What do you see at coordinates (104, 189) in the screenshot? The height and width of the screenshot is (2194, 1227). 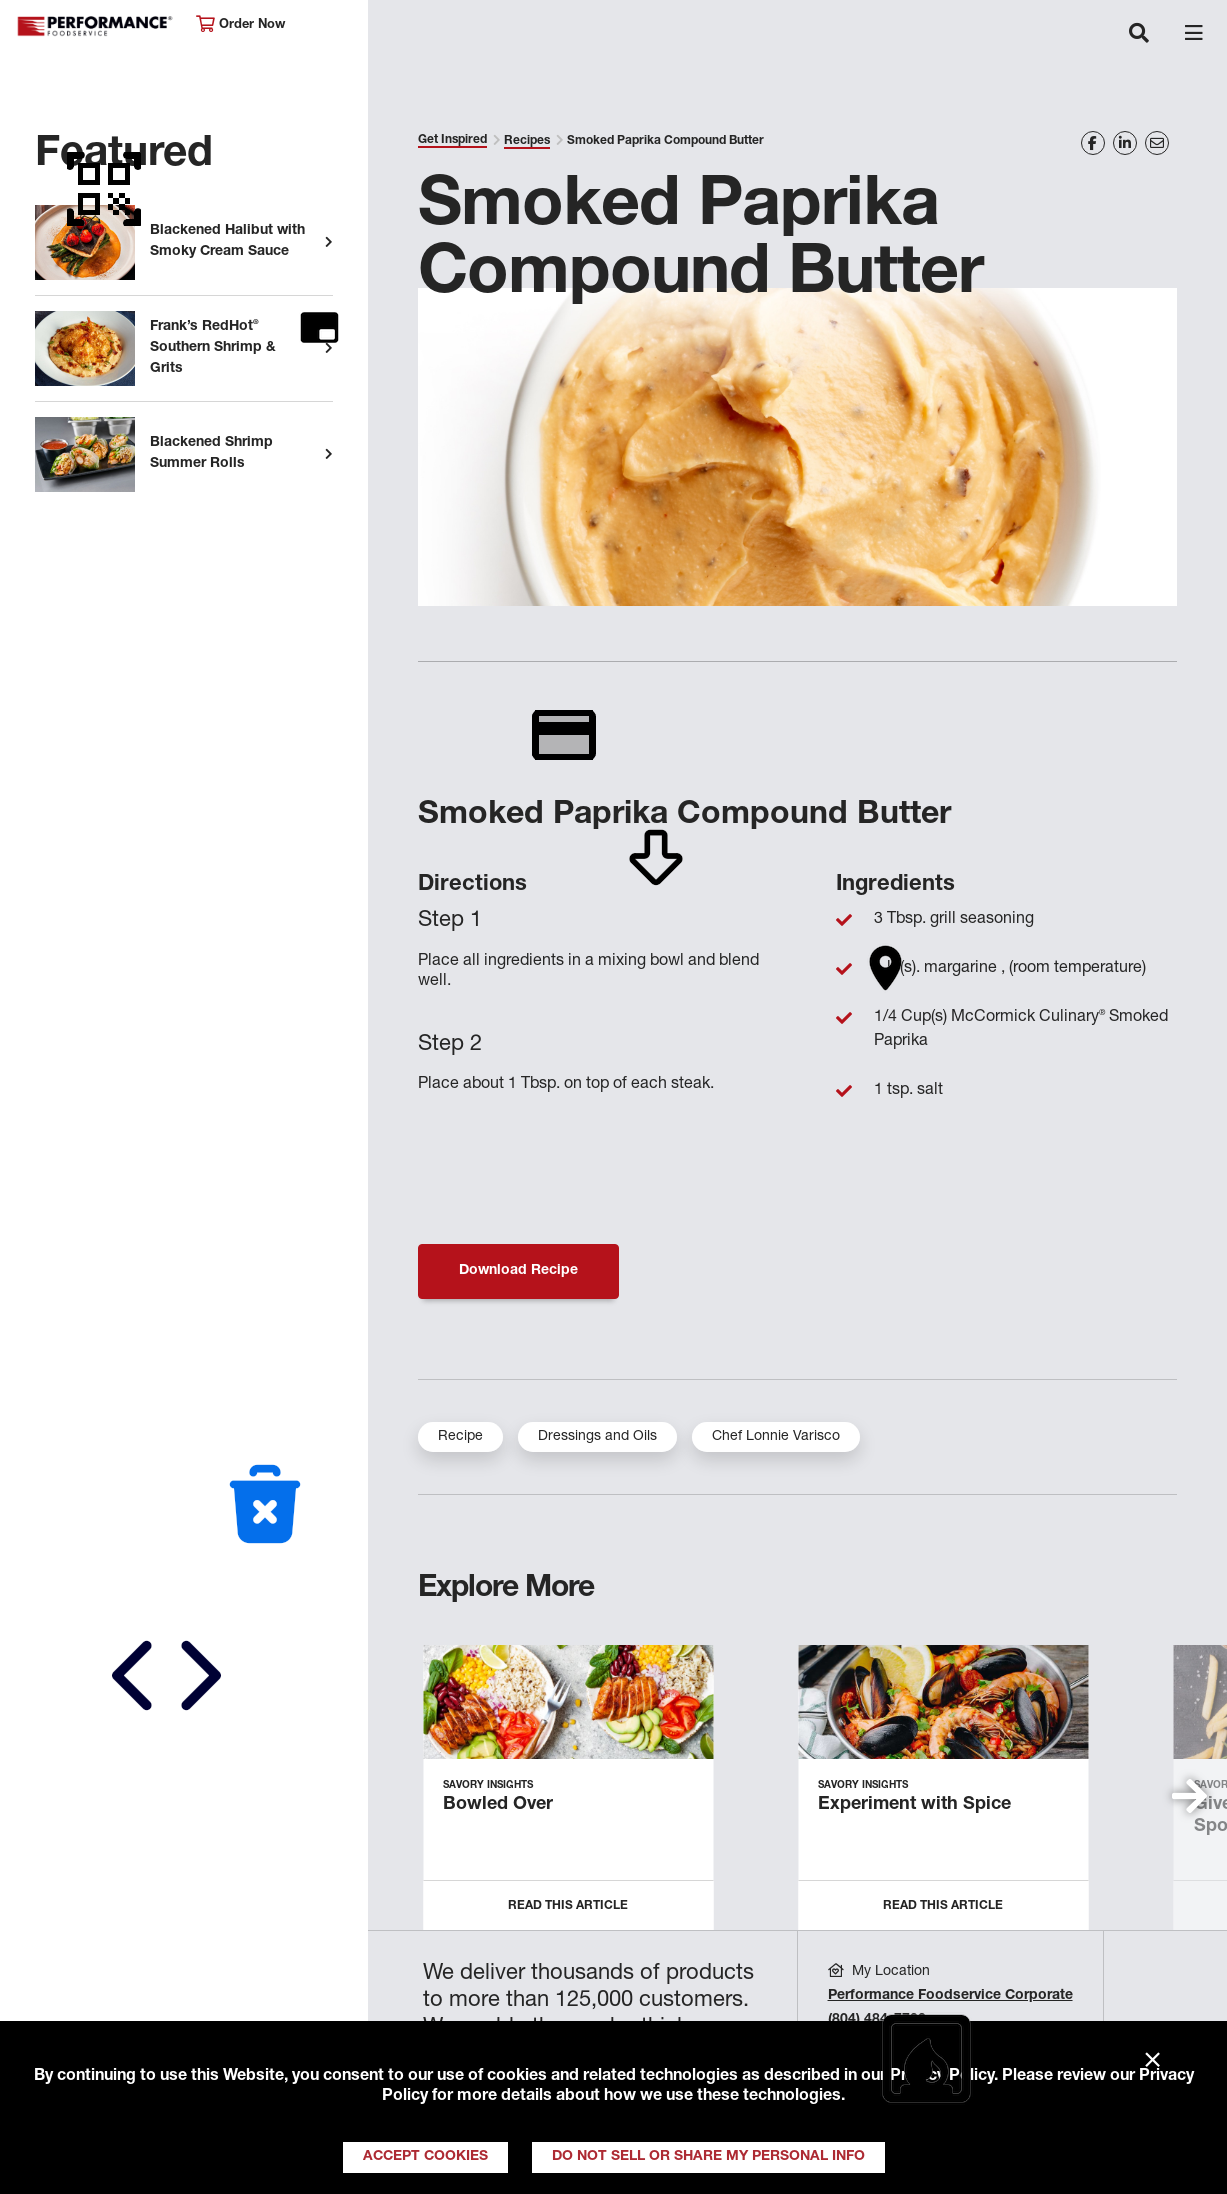 I see `scan a QR code` at bounding box center [104, 189].